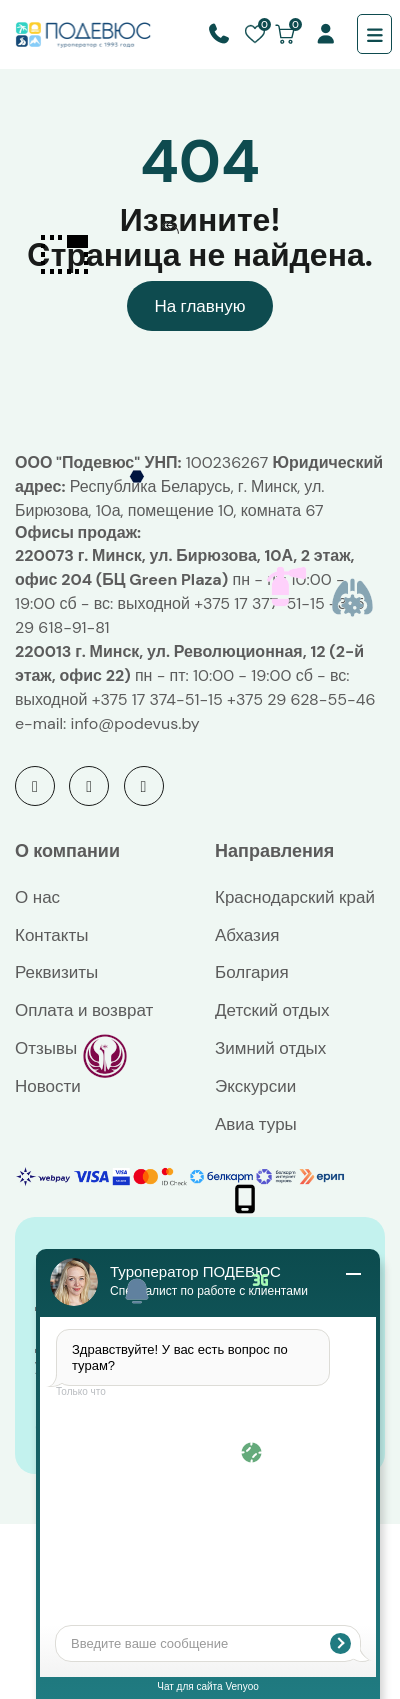 Image resolution: width=400 pixels, height=1699 pixels. I want to click on the old republic game or franchise logo, so click(105, 1056).